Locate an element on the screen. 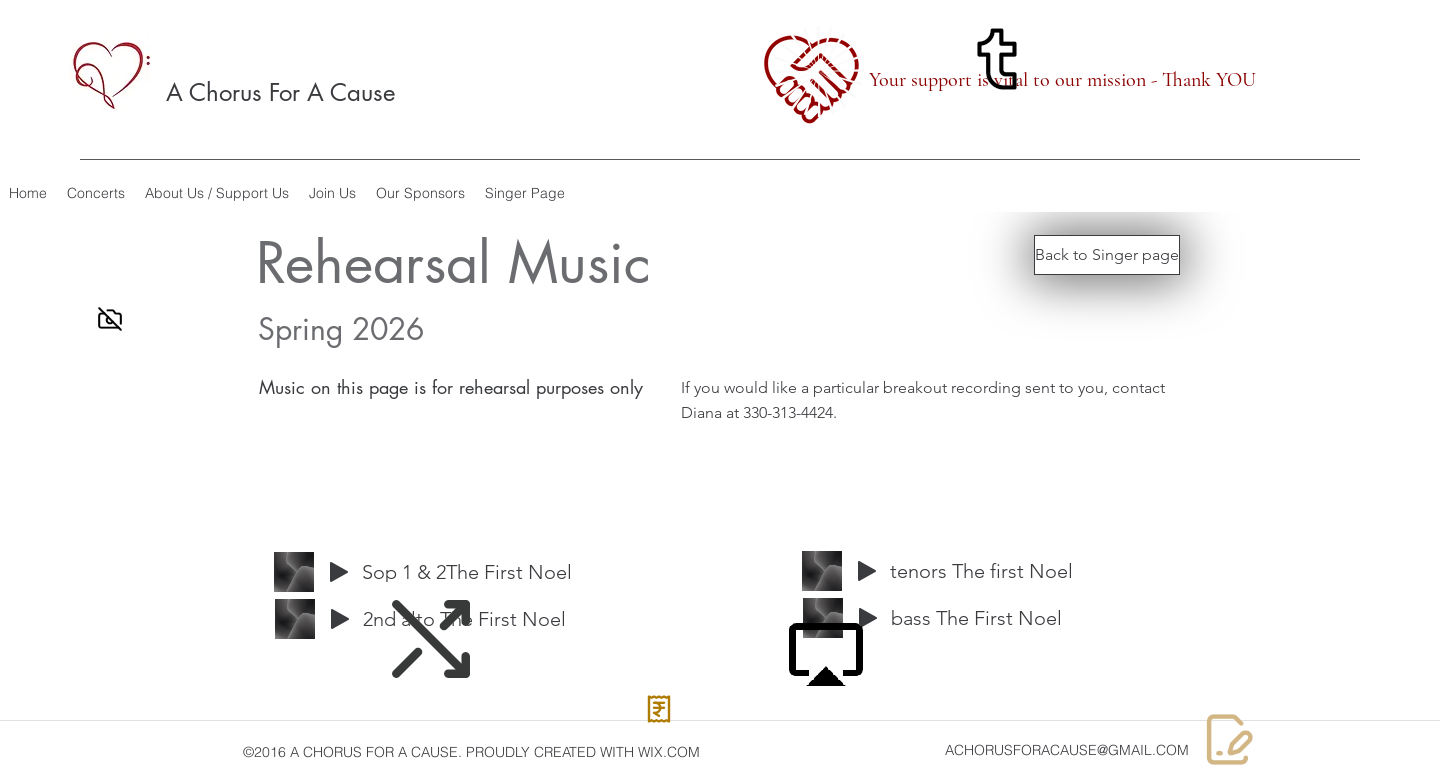 The image size is (1440, 782). swap or exchange items is located at coordinates (431, 639).